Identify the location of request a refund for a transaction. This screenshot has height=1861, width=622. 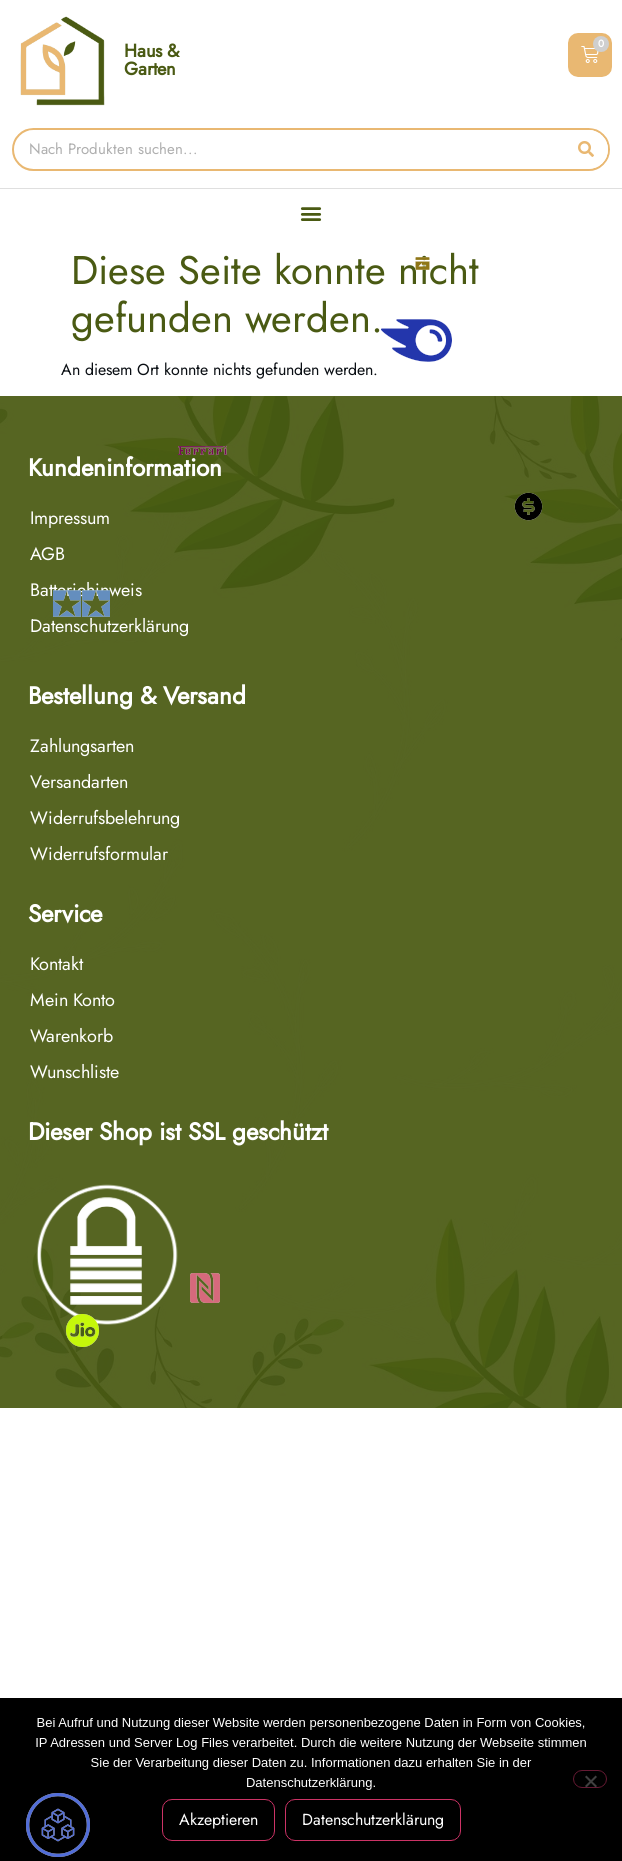
(422, 263).